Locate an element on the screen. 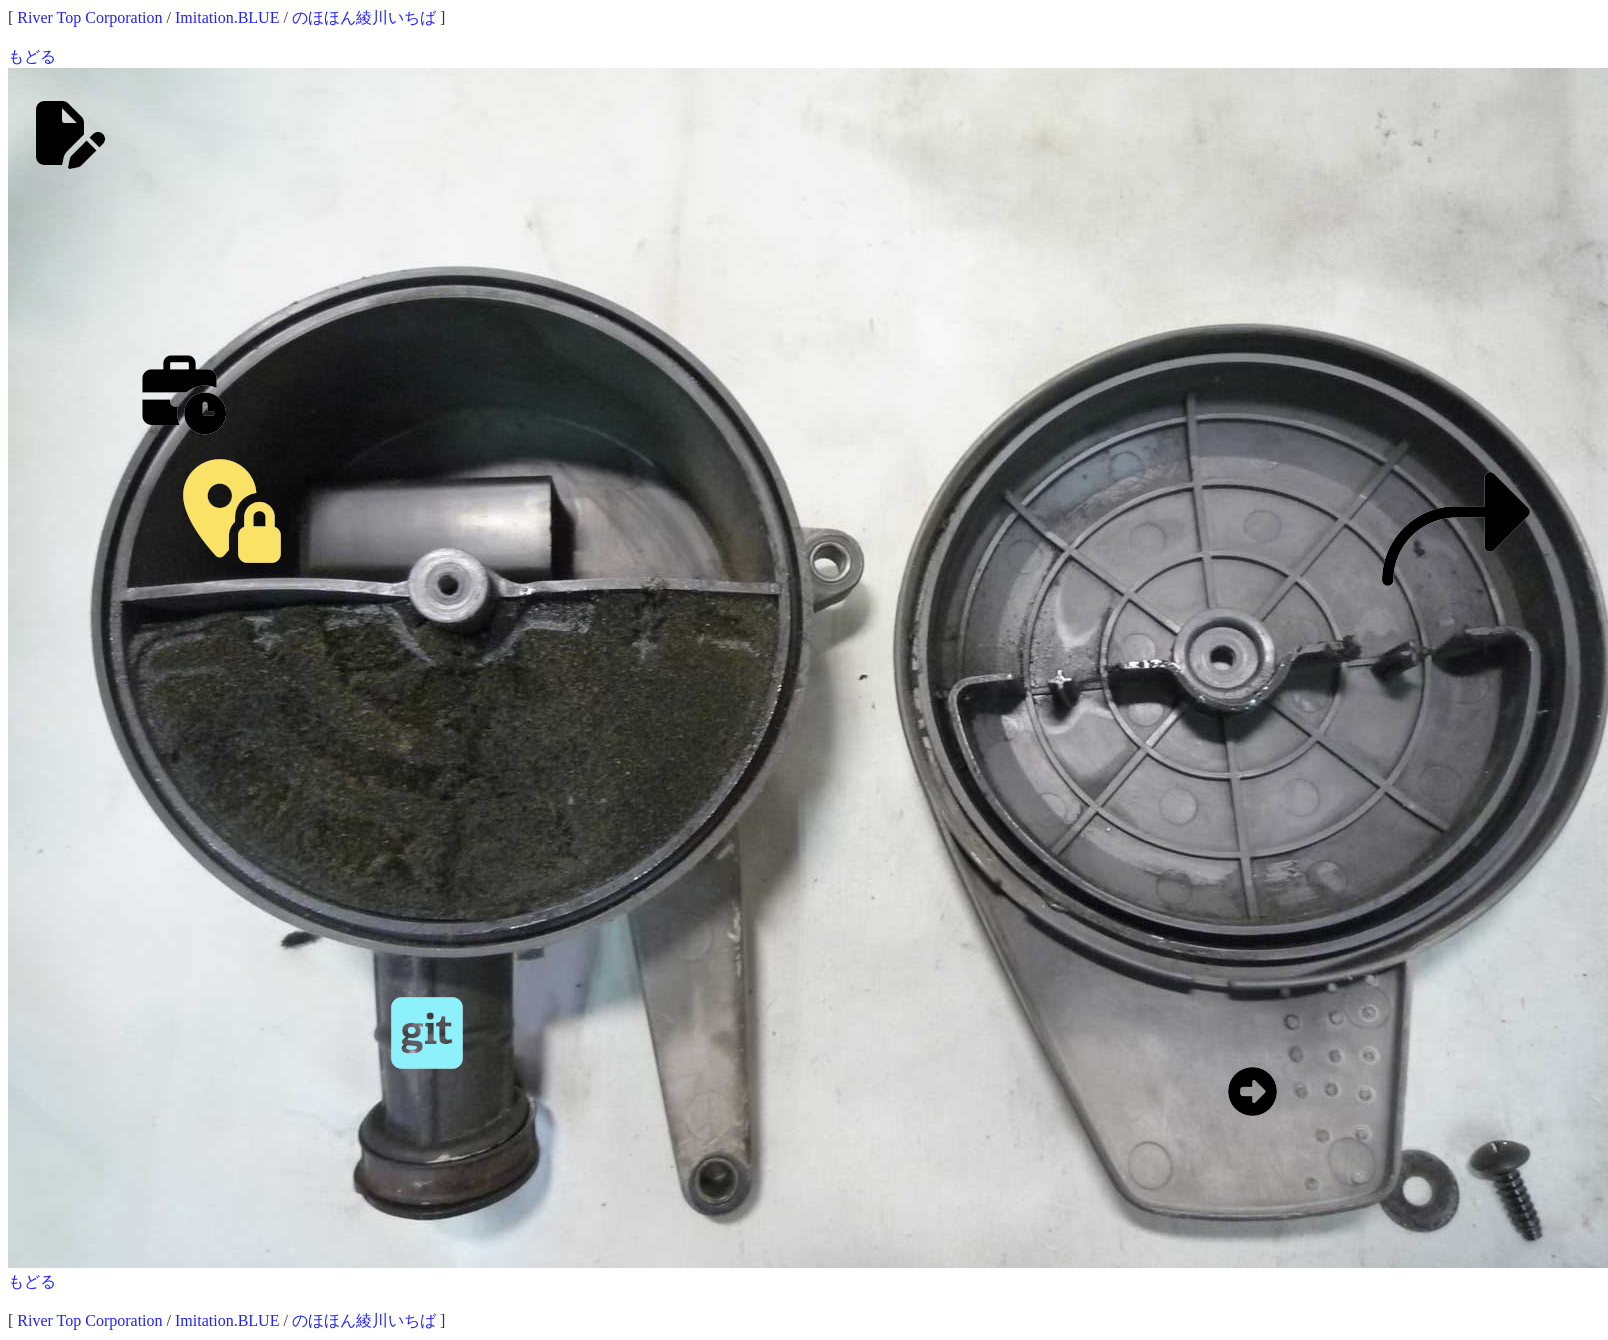  edit this document is located at coordinates (68, 133).